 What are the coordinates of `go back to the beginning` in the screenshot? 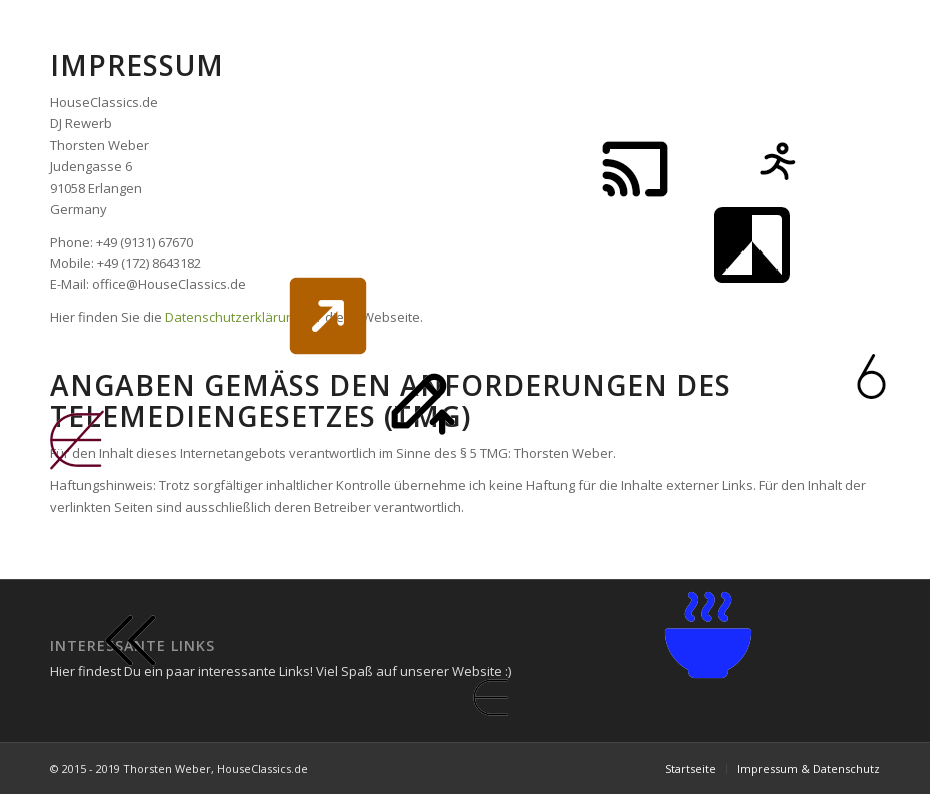 It's located at (132, 640).